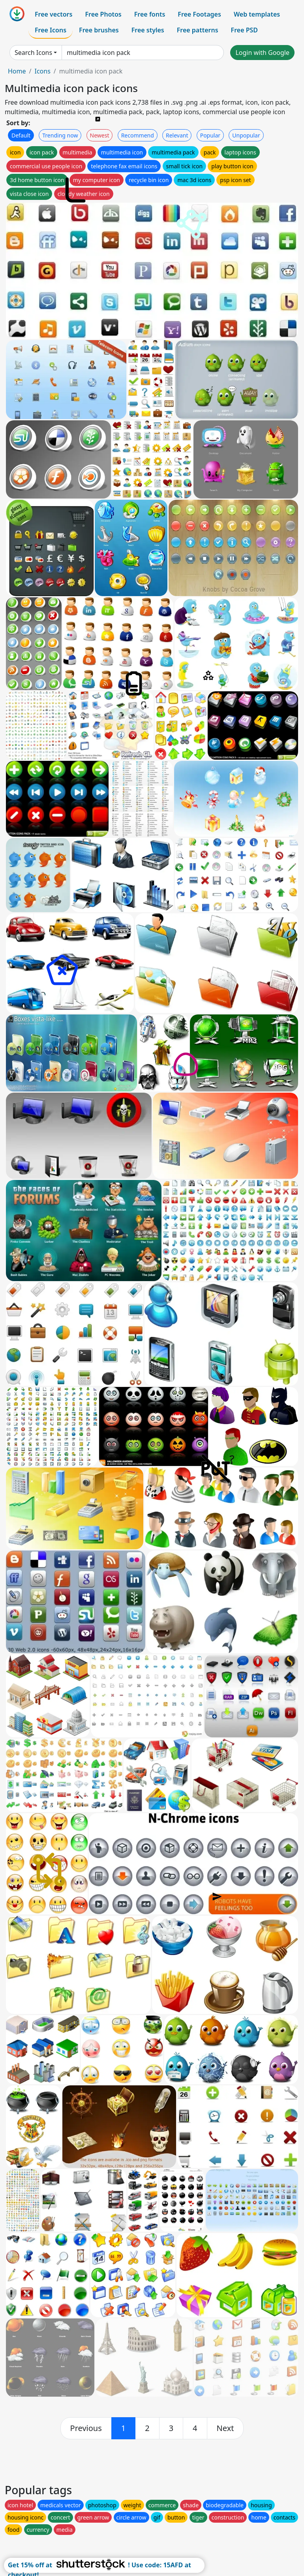 This screenshot has height=2576, width=304. I want to click on indicates HTTP PUT request is disabled, so click(216, 1468).